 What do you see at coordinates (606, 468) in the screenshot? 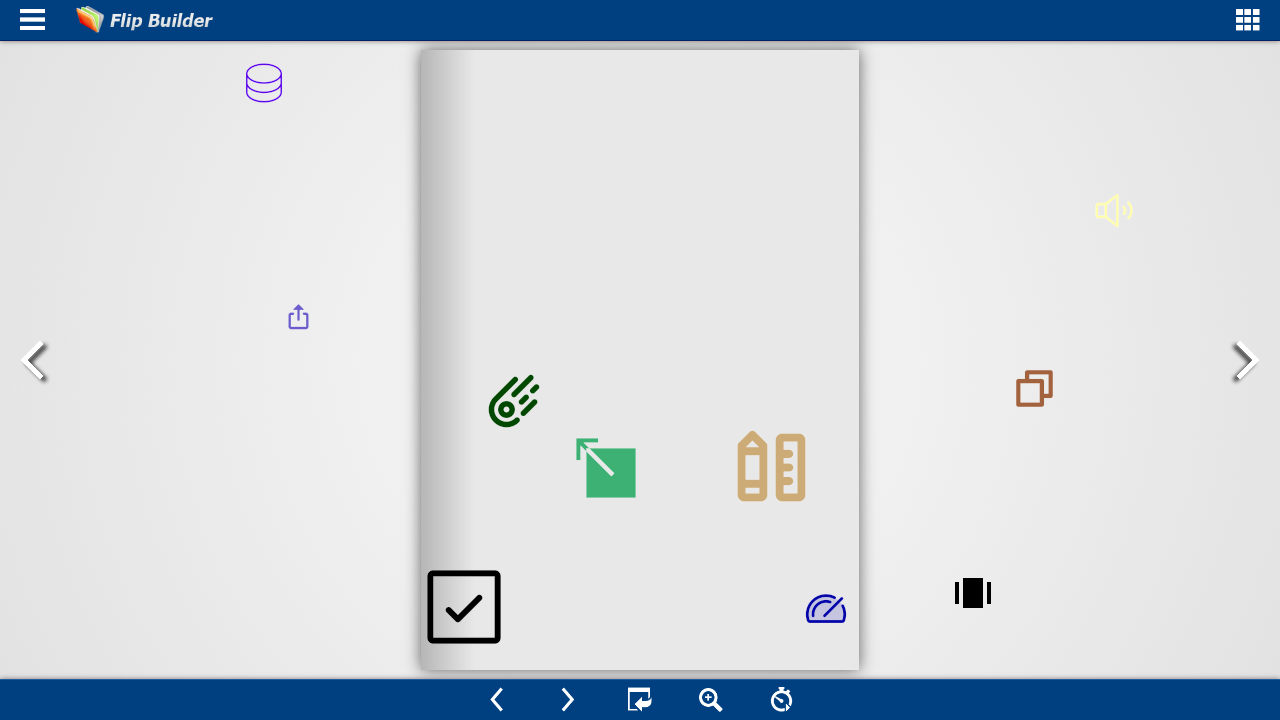
I see `navigate to previous screen or parent folder` at bounding box center [606, 468].